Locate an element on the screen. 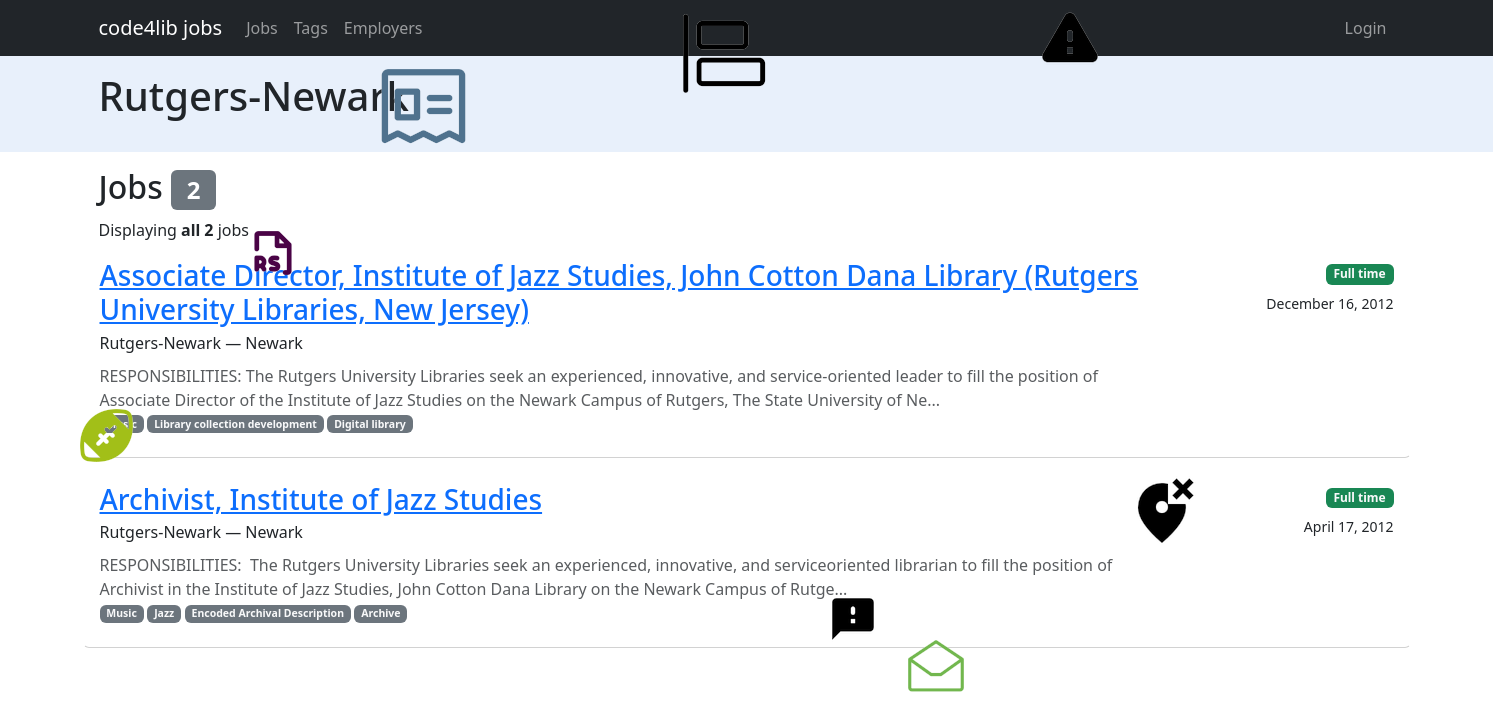 This screenshot has width=1493, height=720. view an opened email or message is located at coordinates (936, 668).